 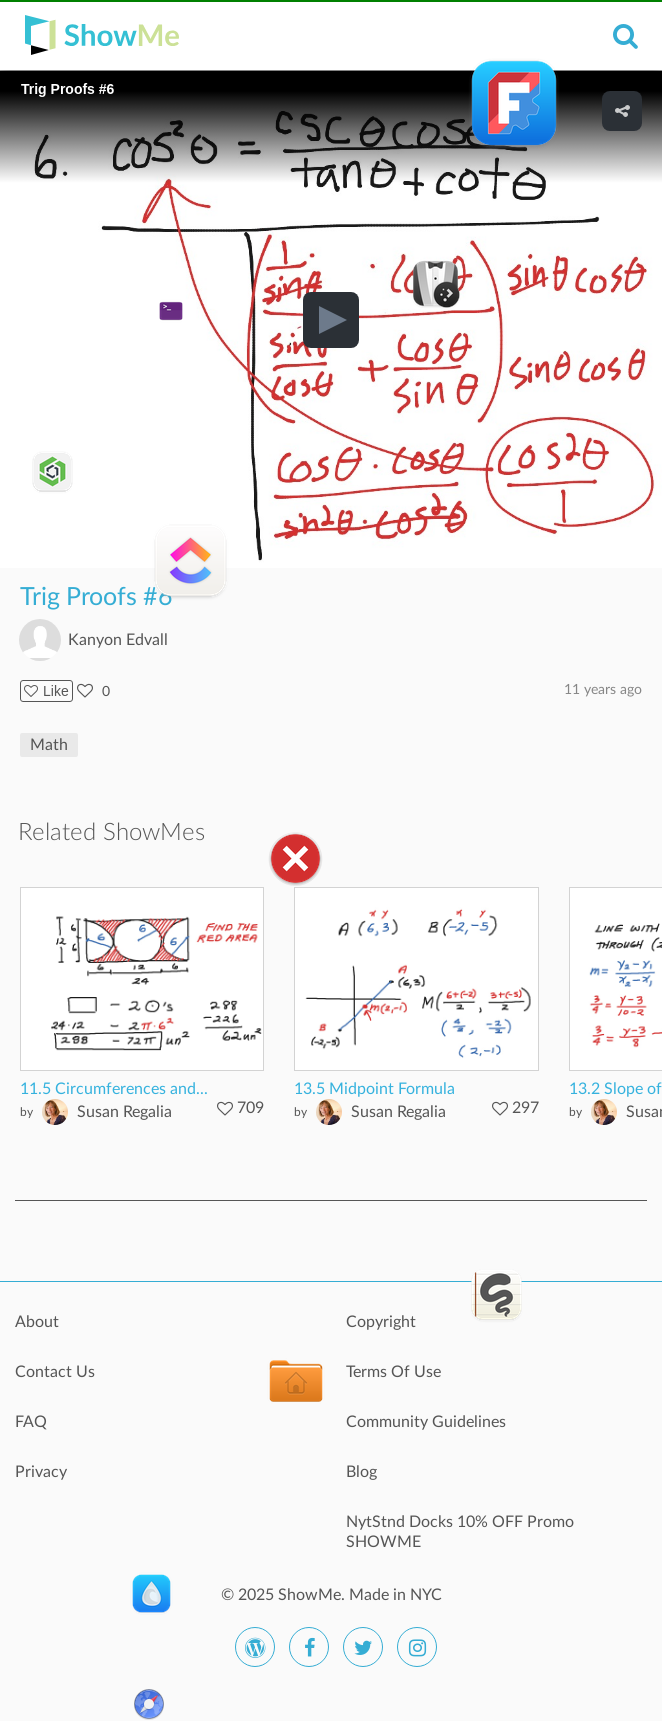 I want to click on open onshape CAD application, so click(x=52, y=471).